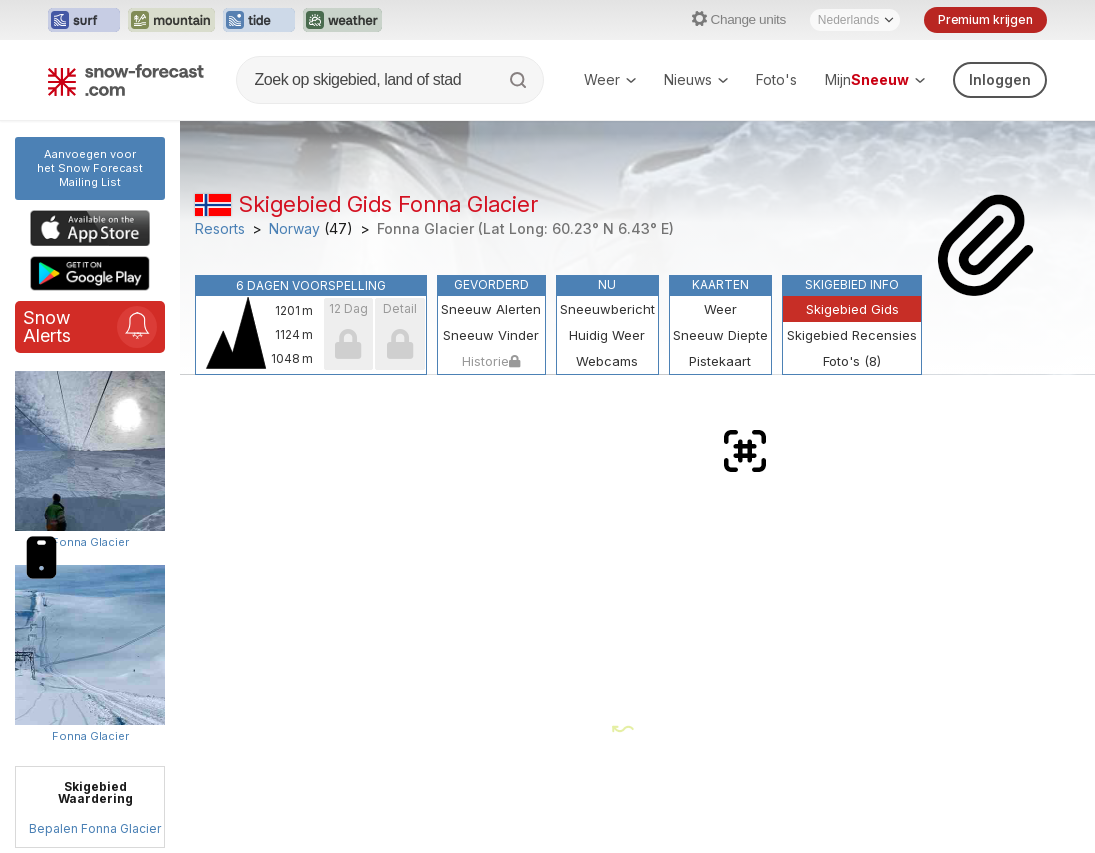 The image size is (1095, 853). I want to click on switch to mobile view, so click(41, 557).